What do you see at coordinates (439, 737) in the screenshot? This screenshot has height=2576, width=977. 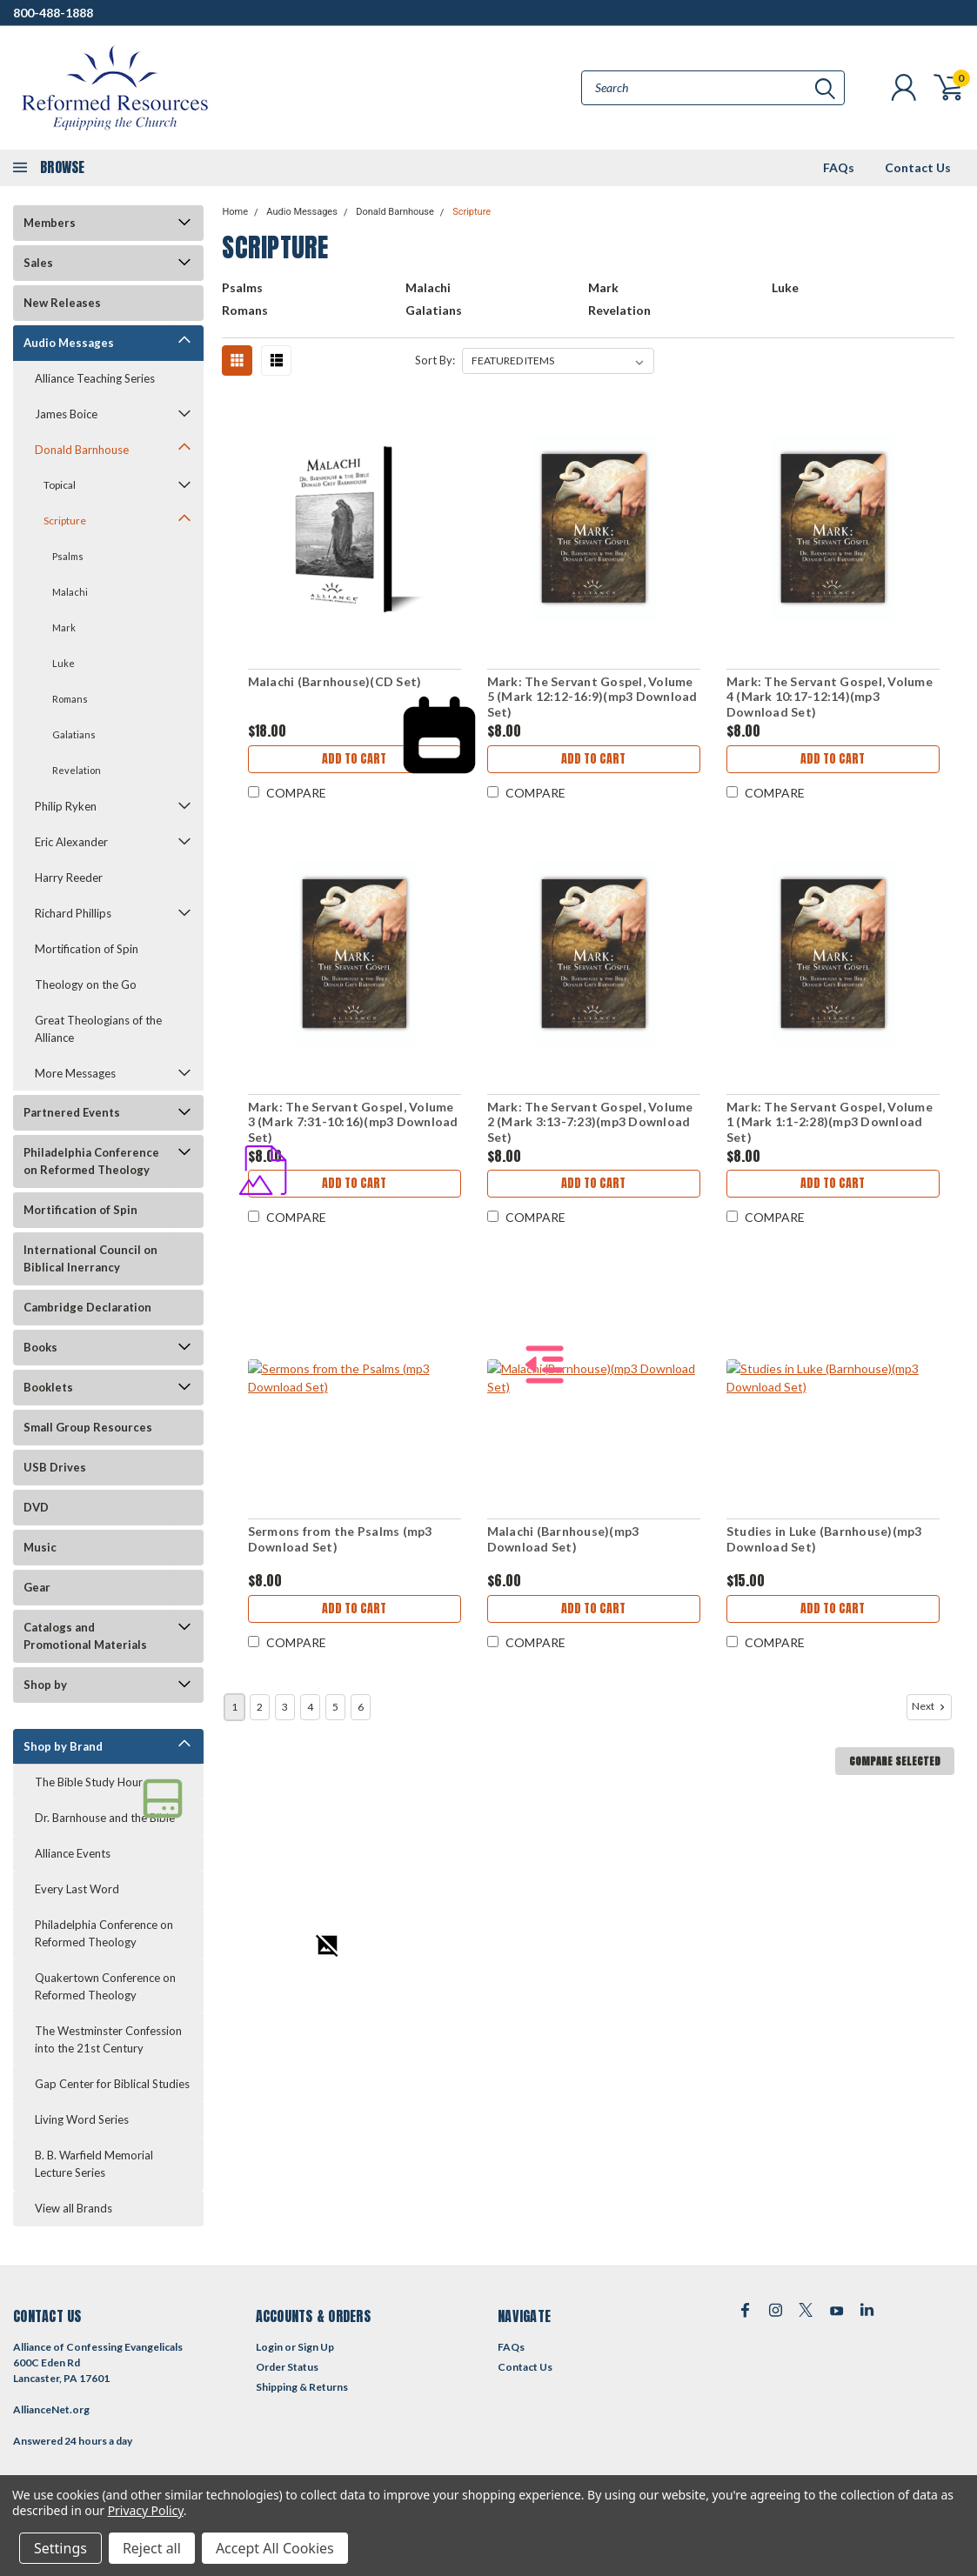 I see `view weekly calendar` at bounding box center [439, 737].